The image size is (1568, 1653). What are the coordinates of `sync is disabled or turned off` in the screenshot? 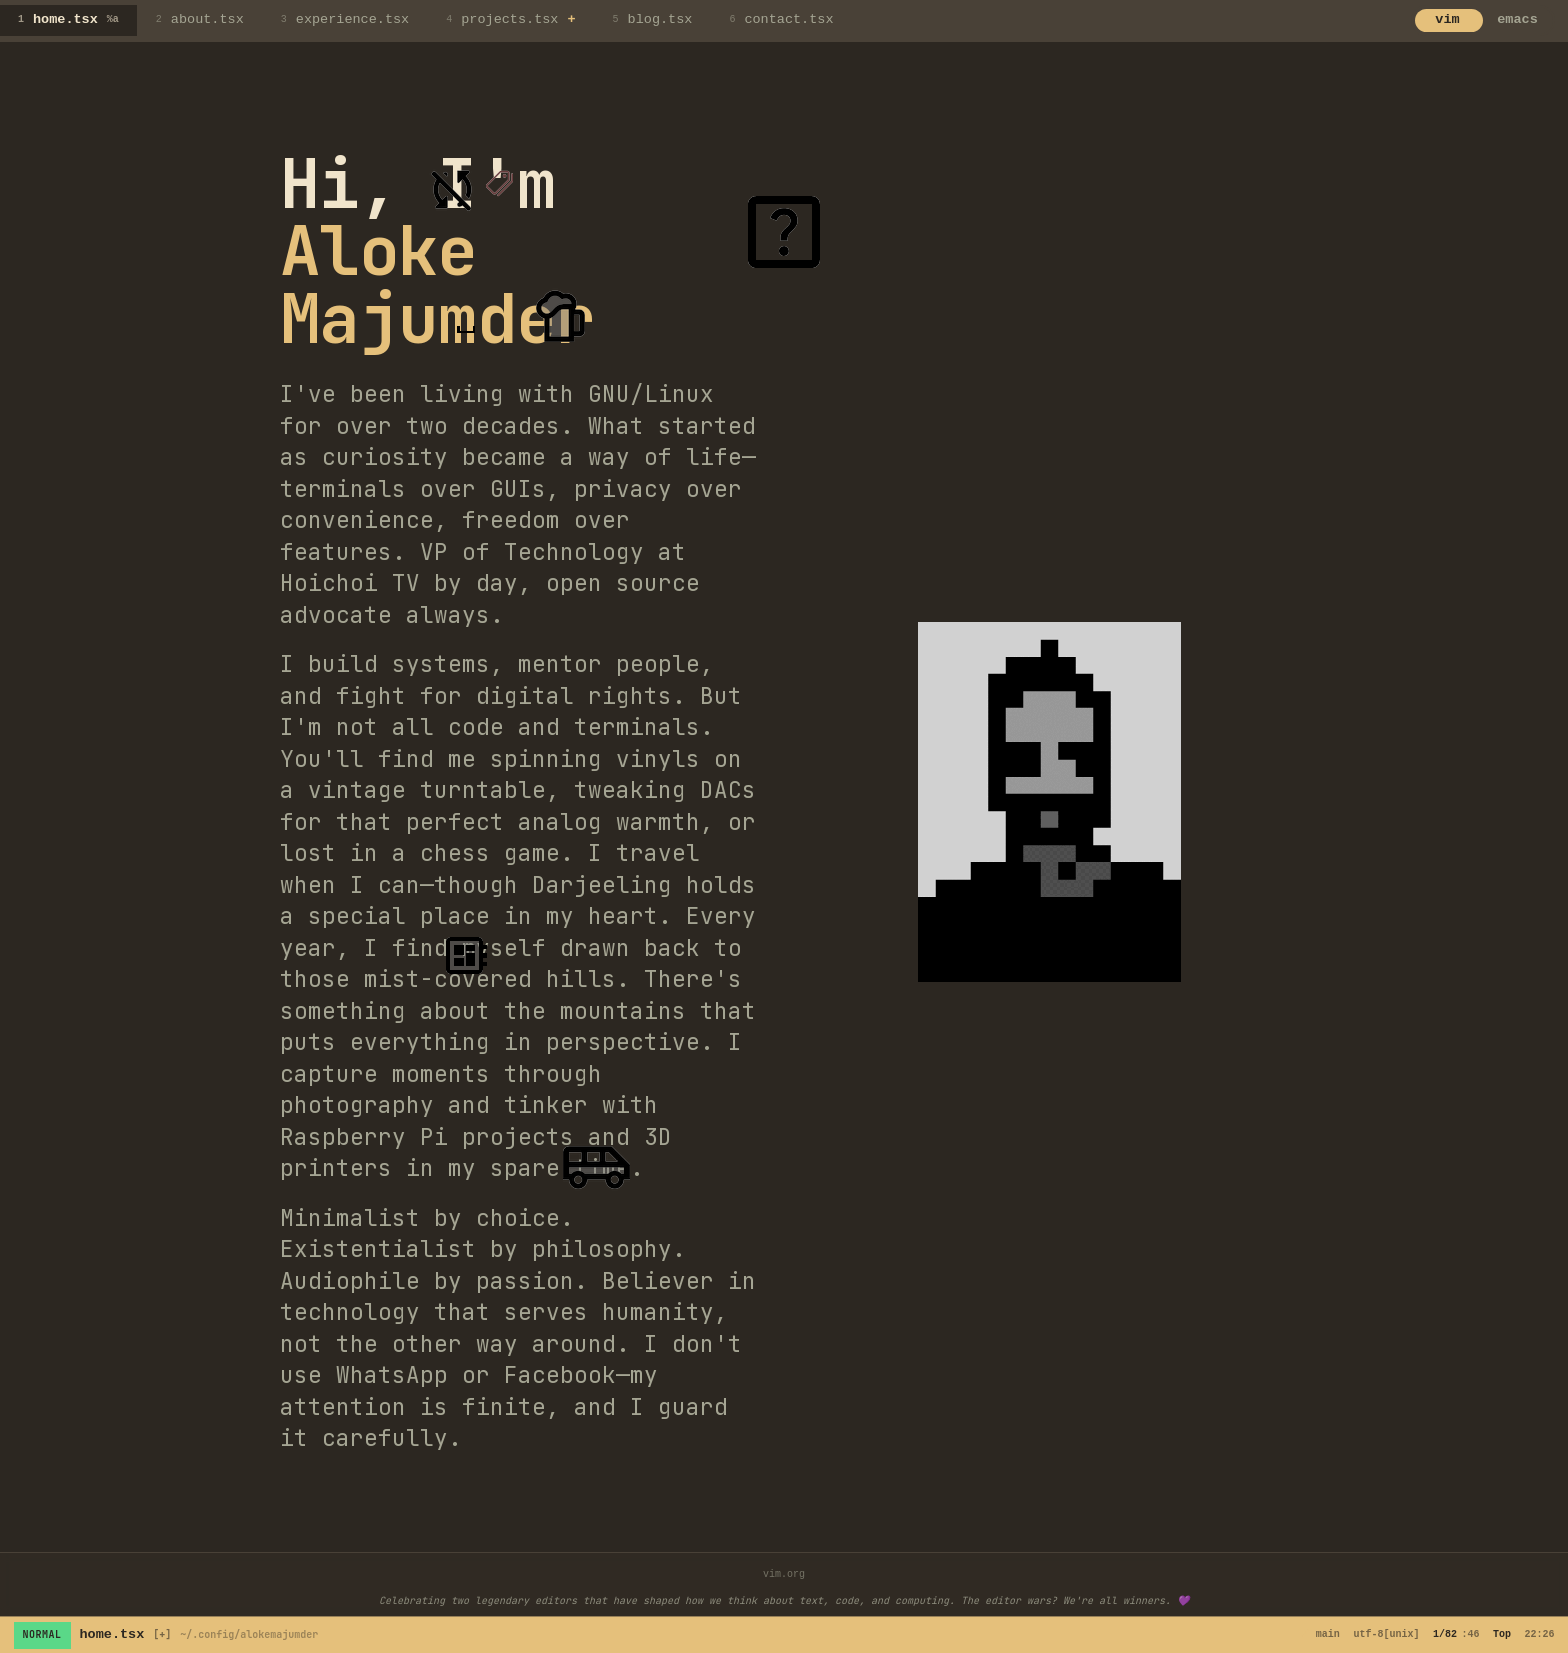 It's located at (452, 189).